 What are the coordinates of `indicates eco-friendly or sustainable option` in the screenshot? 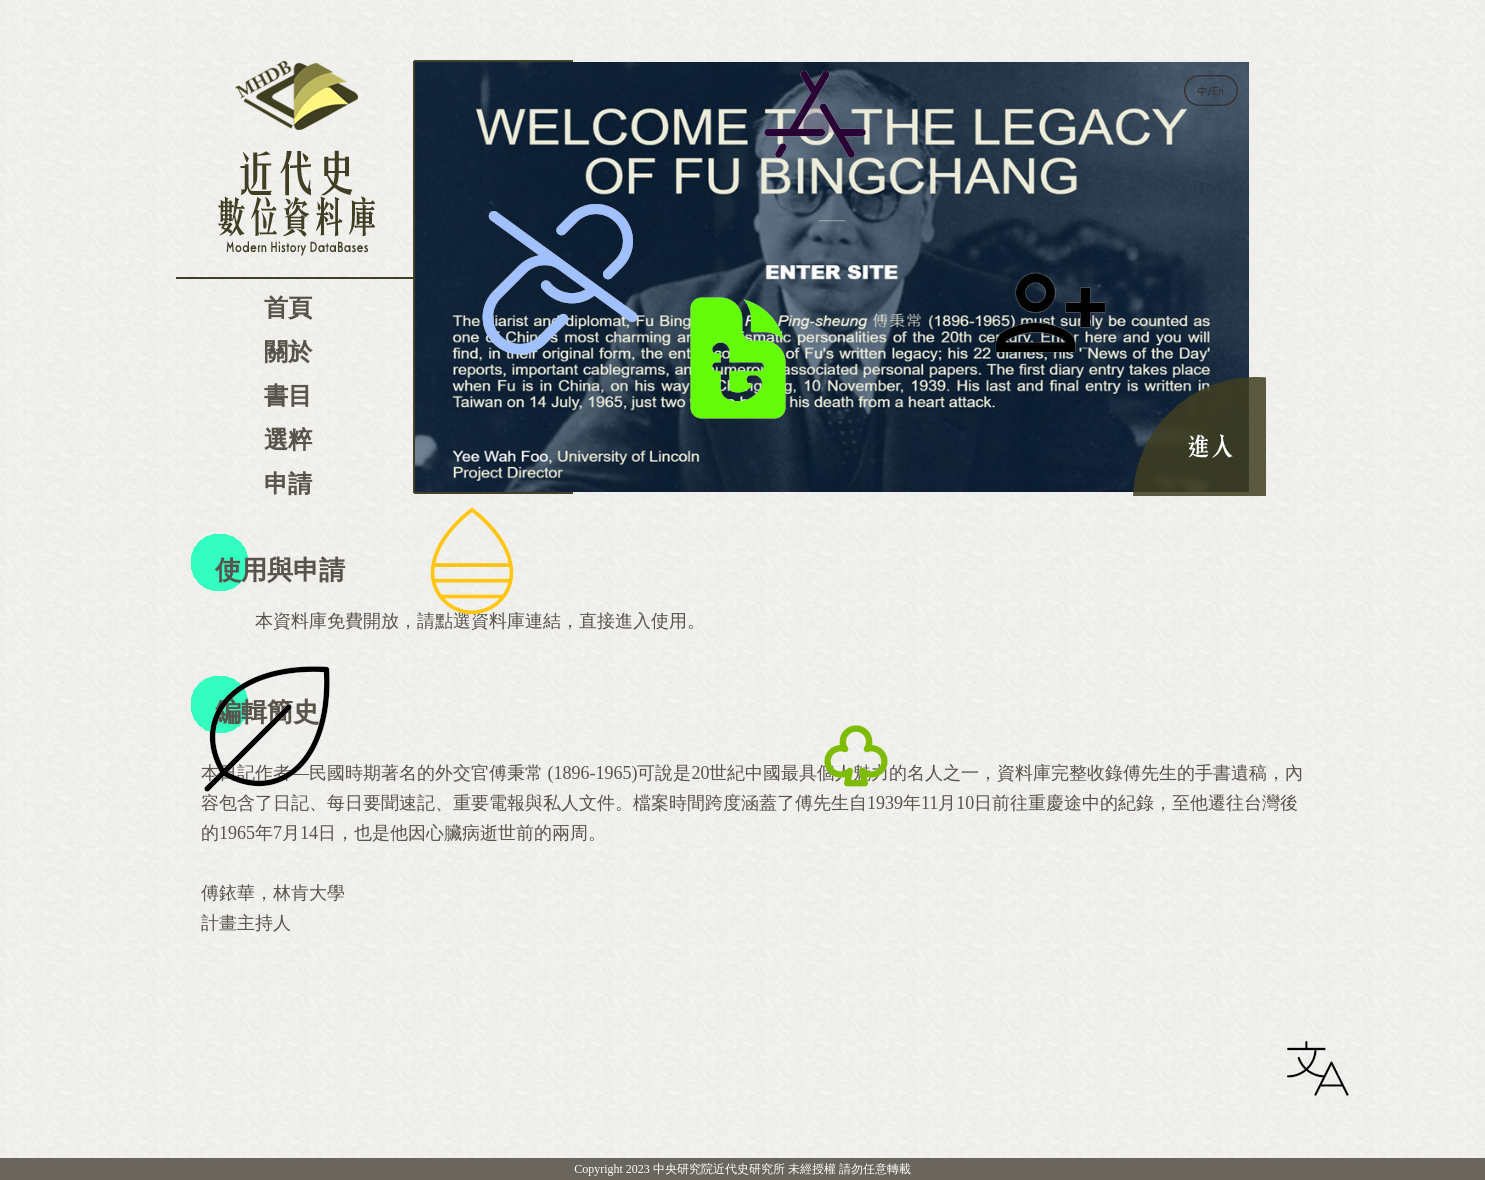 It's located at (267, 729).